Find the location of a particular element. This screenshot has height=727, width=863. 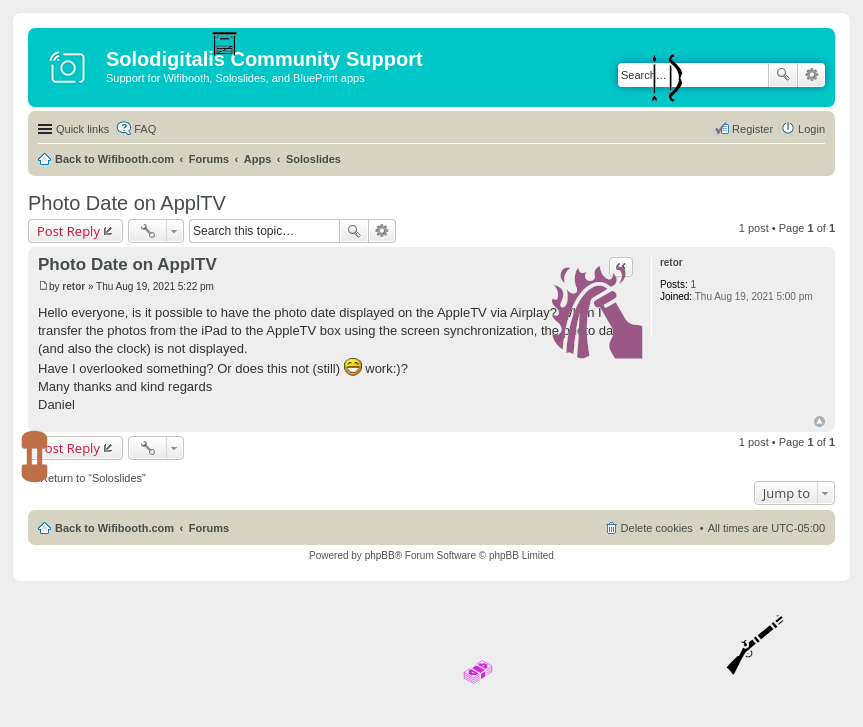

access ranch or farm management features is located at coordinates (224, 43).